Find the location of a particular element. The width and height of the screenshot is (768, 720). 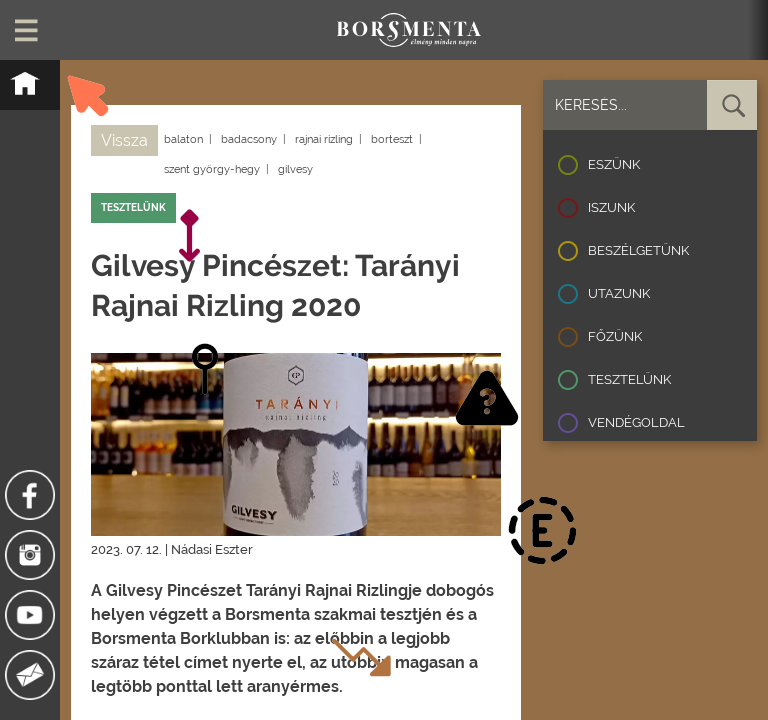

mark a location on the map is located at coordinates (205, 369).